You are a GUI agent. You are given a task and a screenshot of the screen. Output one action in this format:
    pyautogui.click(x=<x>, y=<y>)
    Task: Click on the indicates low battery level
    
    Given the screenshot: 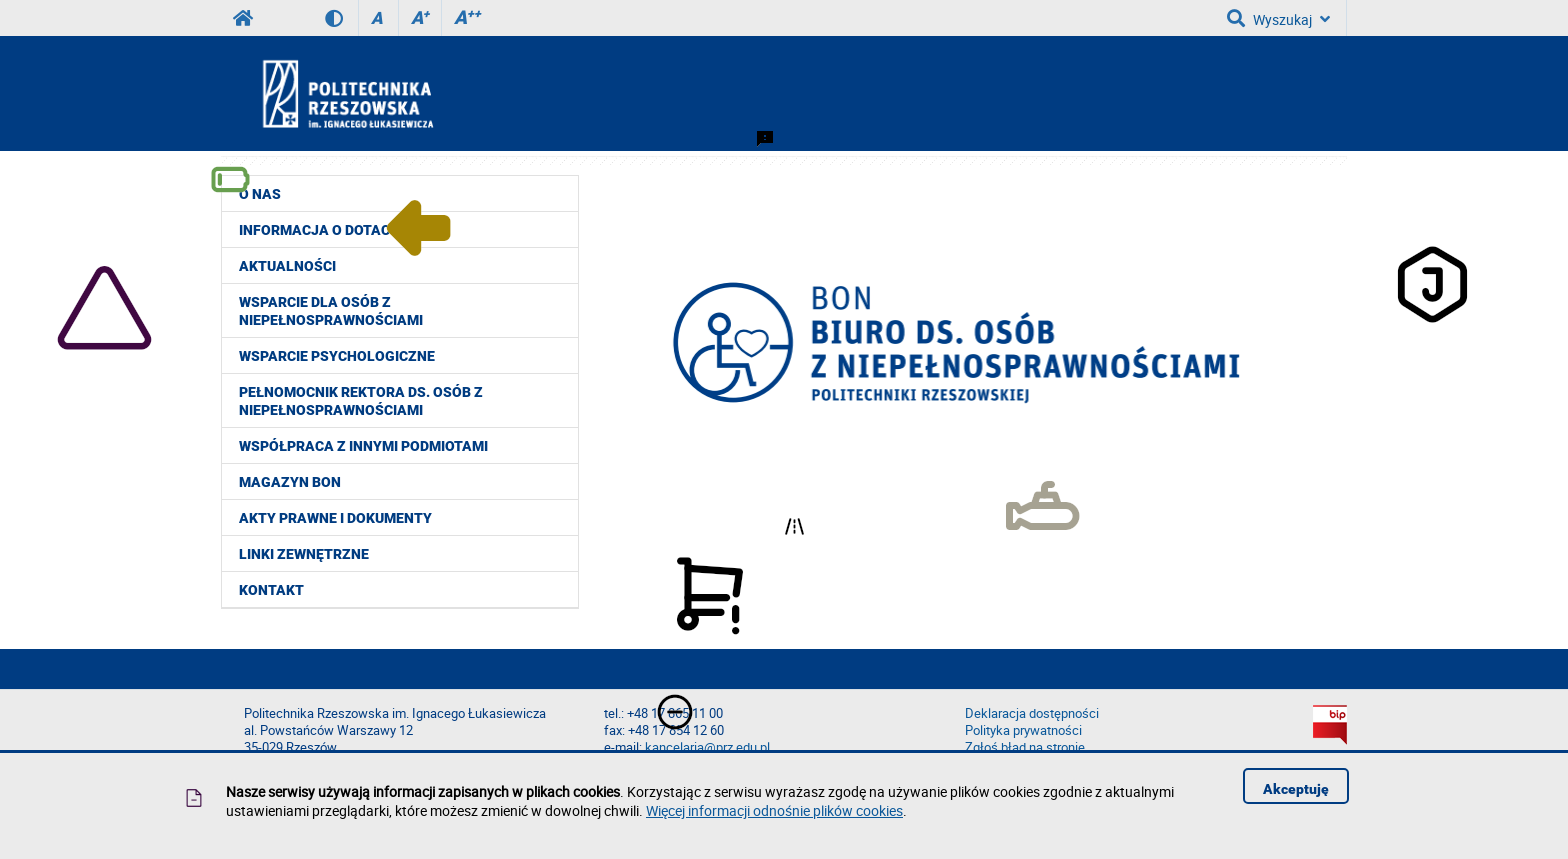 What is the action you would take?
    pyautogui.click(x=230, y=179)
    